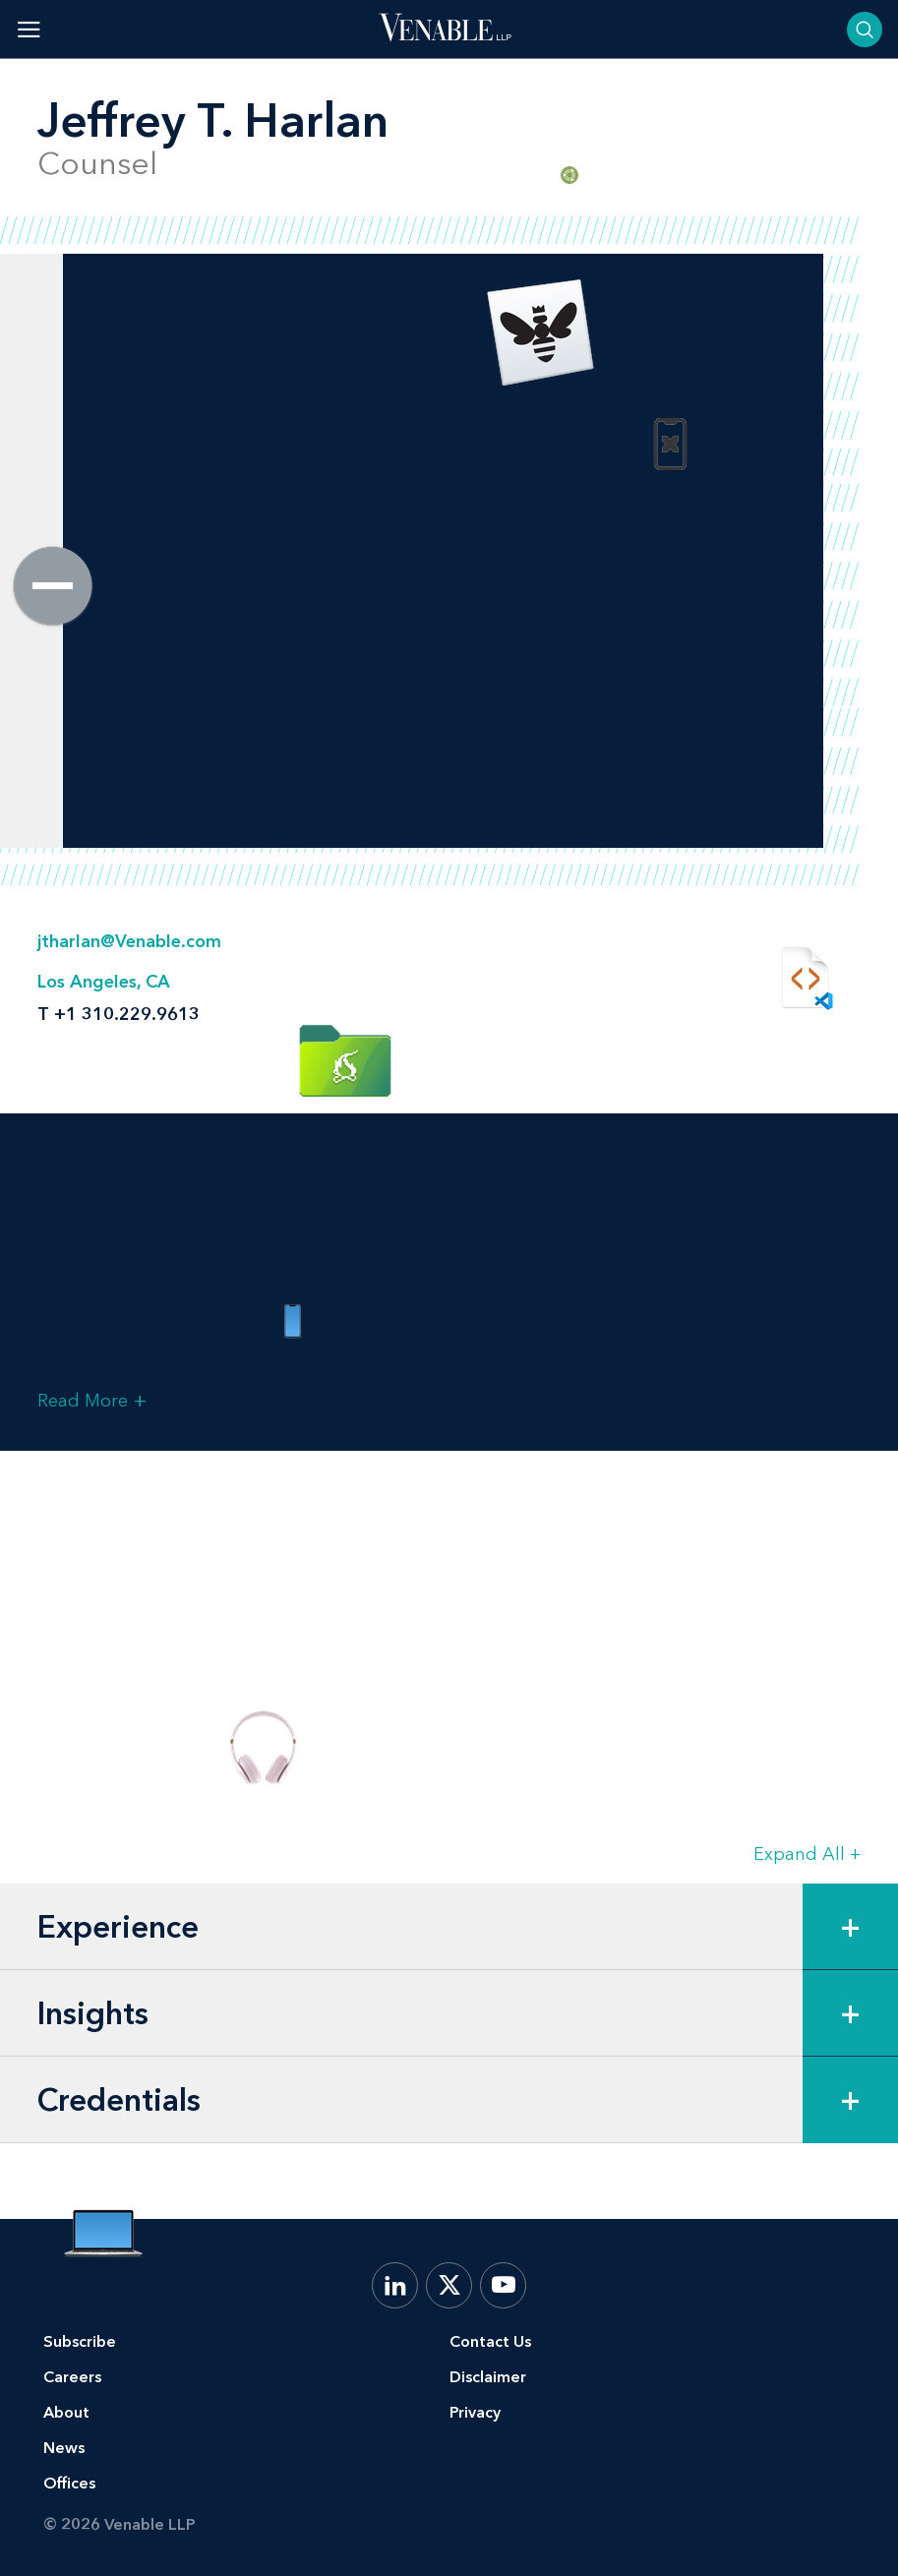  I want to click on bluetooth headphones connected, so click(263, 1747).